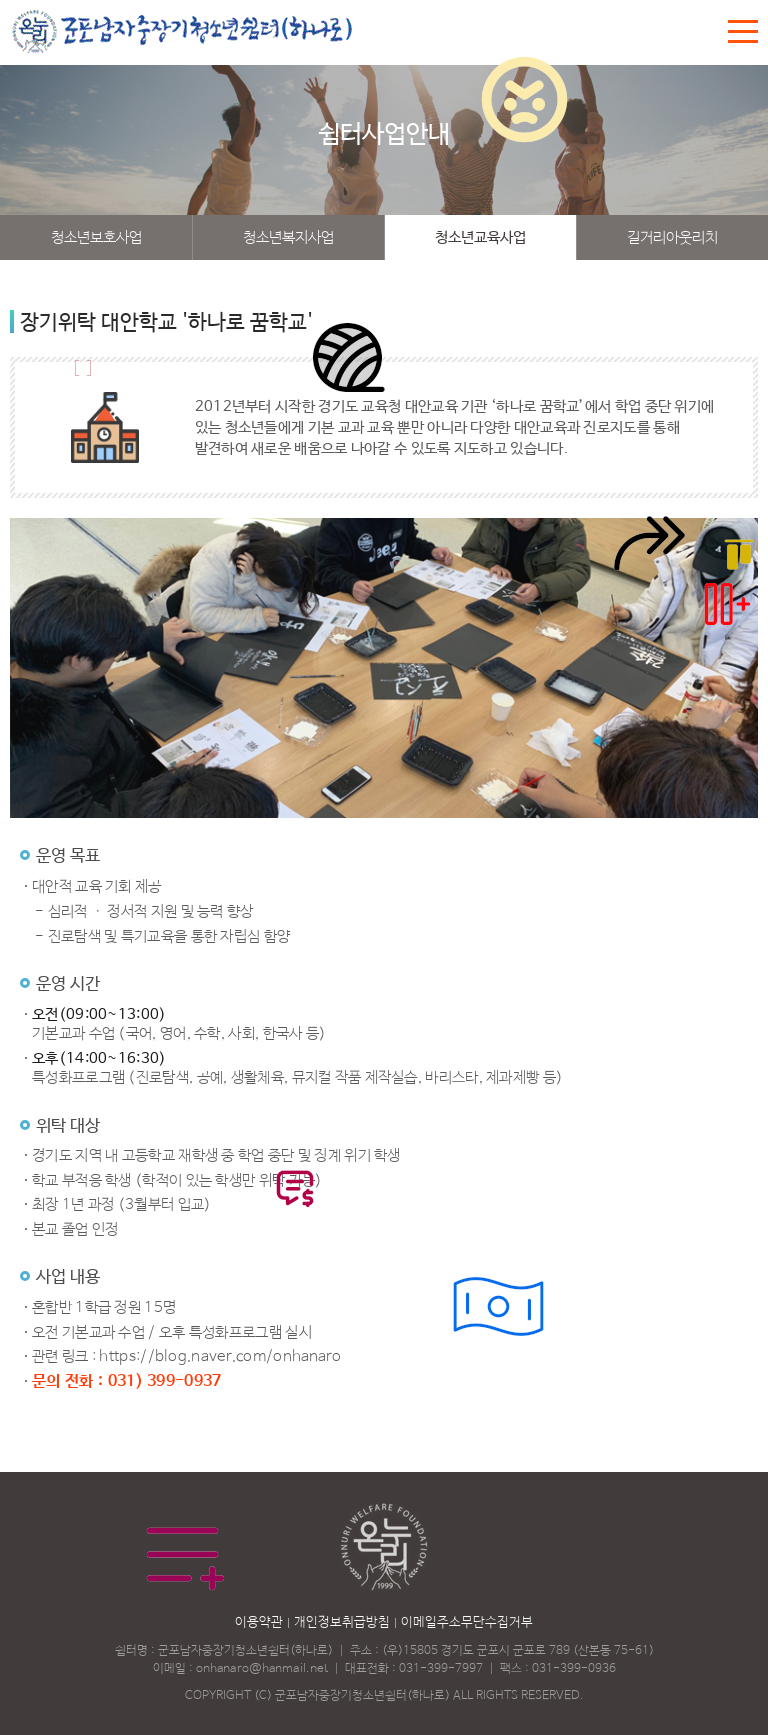  I want to click on add a new item to the list, so click(182, 1554).